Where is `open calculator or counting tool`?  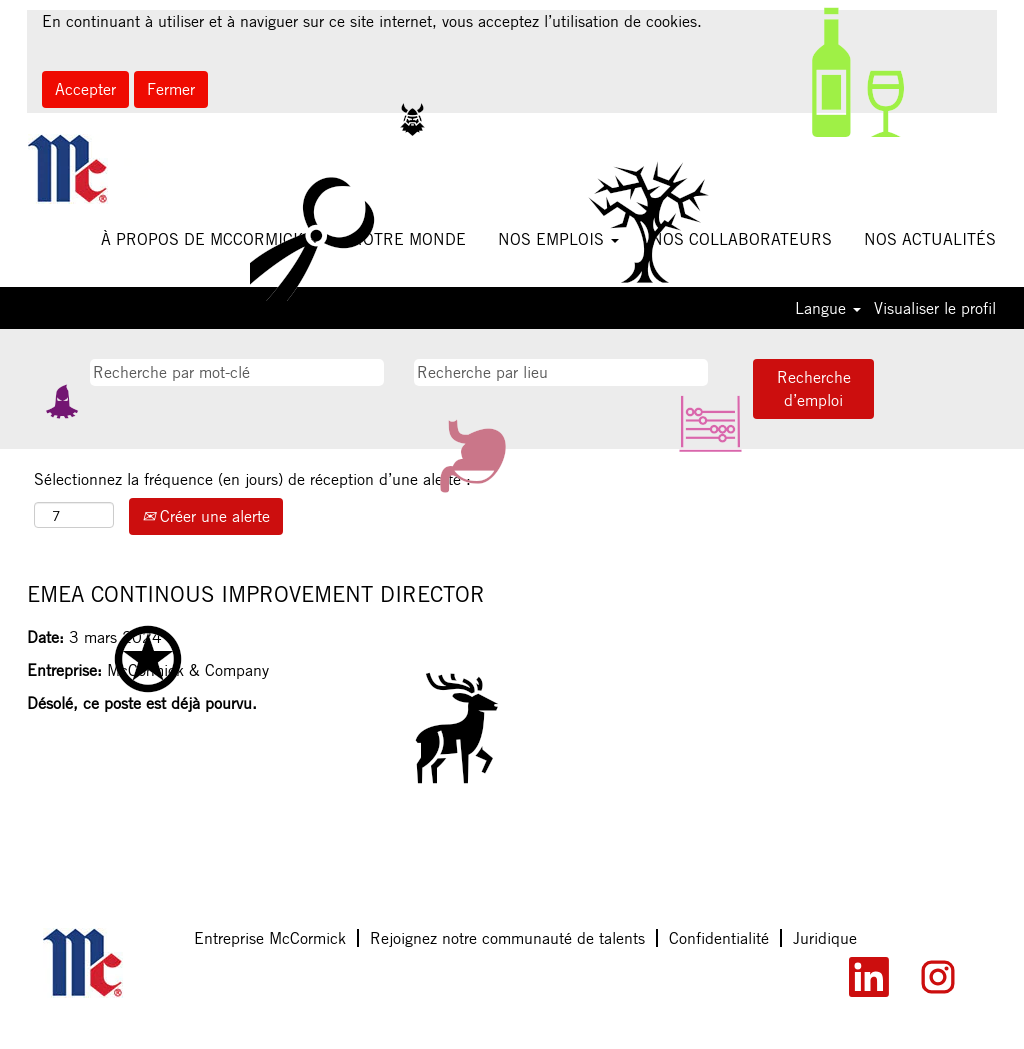
open calculator or counting tool is located at coordinates (710, 420).